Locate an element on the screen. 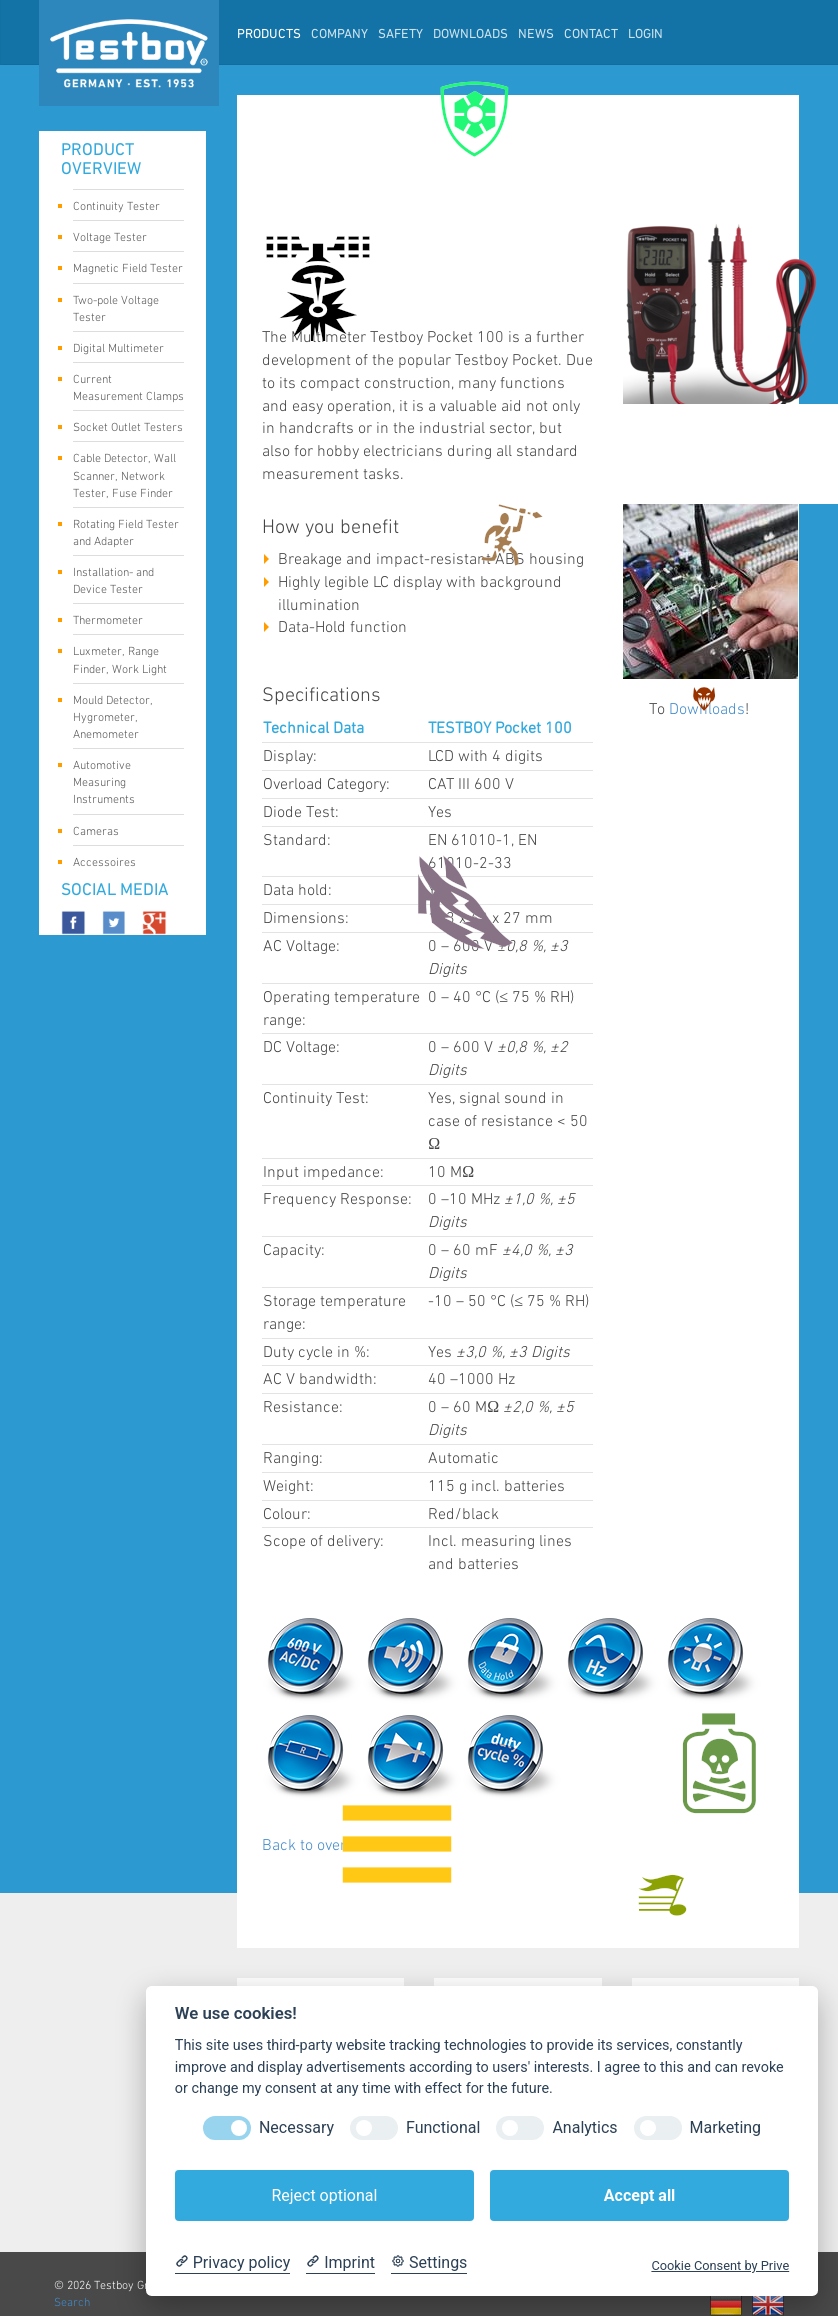 This screenshot has width=838, height=2316. open the navigation menu is located at coordinates (397, 1844).